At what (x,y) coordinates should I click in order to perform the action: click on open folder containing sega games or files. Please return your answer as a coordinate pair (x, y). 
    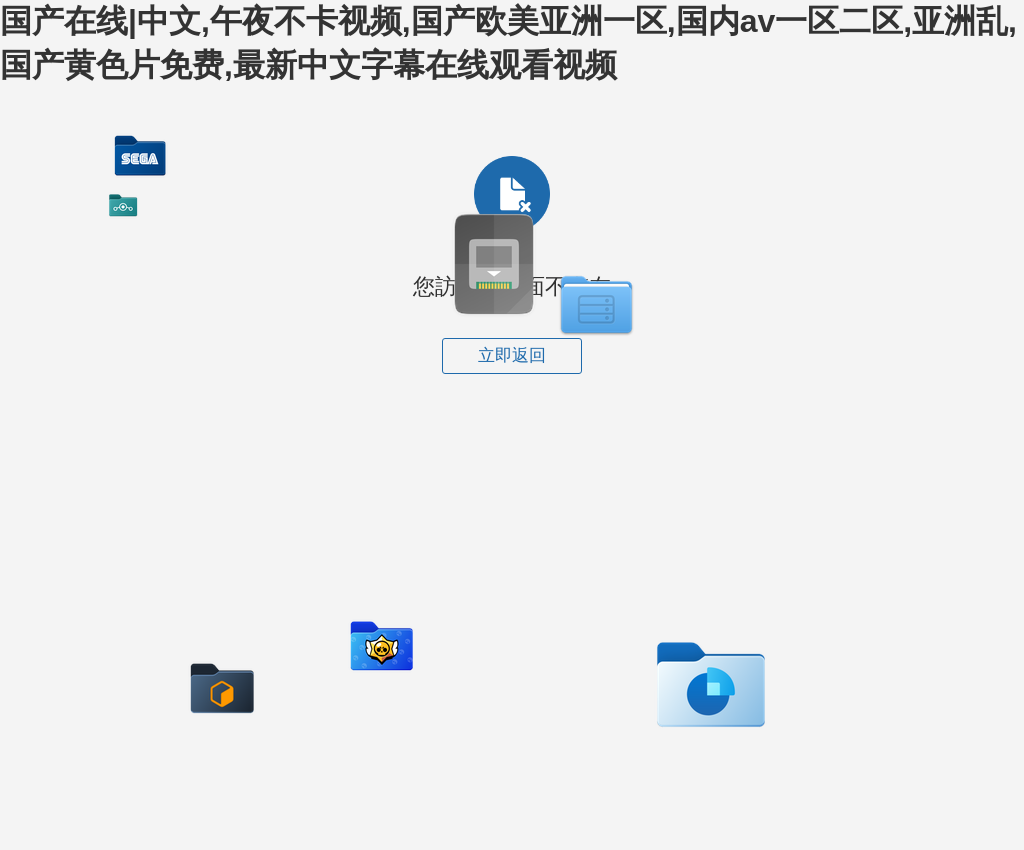
    Looking at the image, I should click on (140, 157).